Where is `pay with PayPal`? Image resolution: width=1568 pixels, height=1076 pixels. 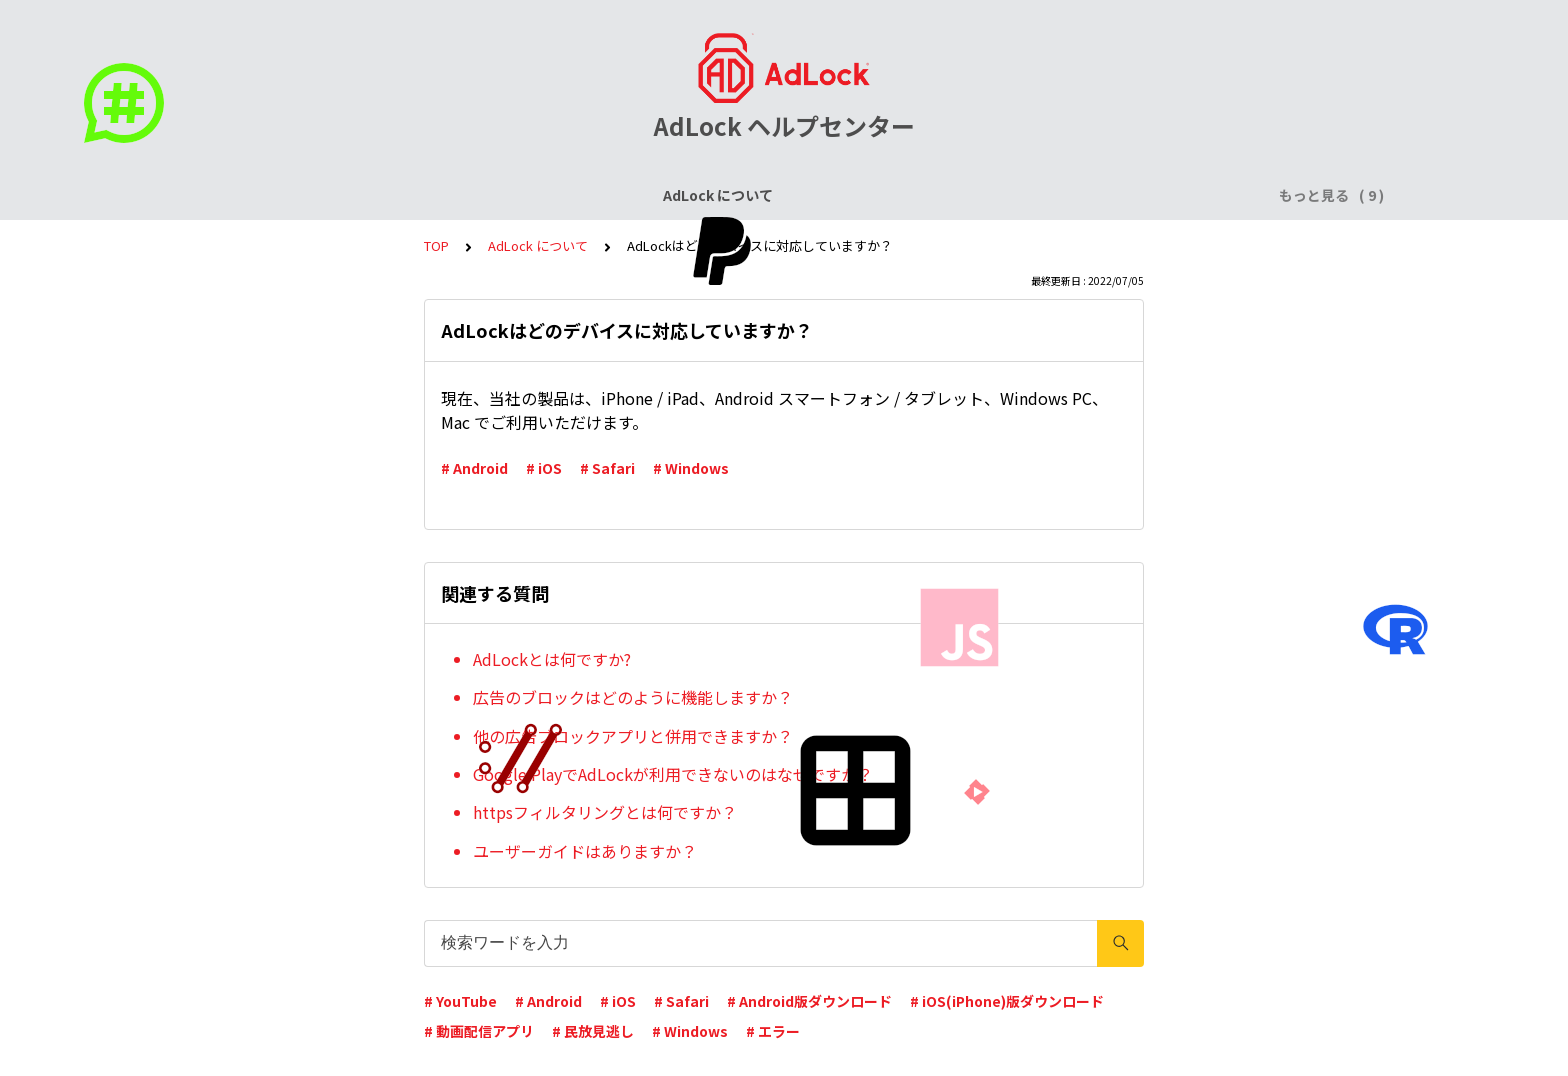 pay with PayPal is located at coordinates (722, 251).